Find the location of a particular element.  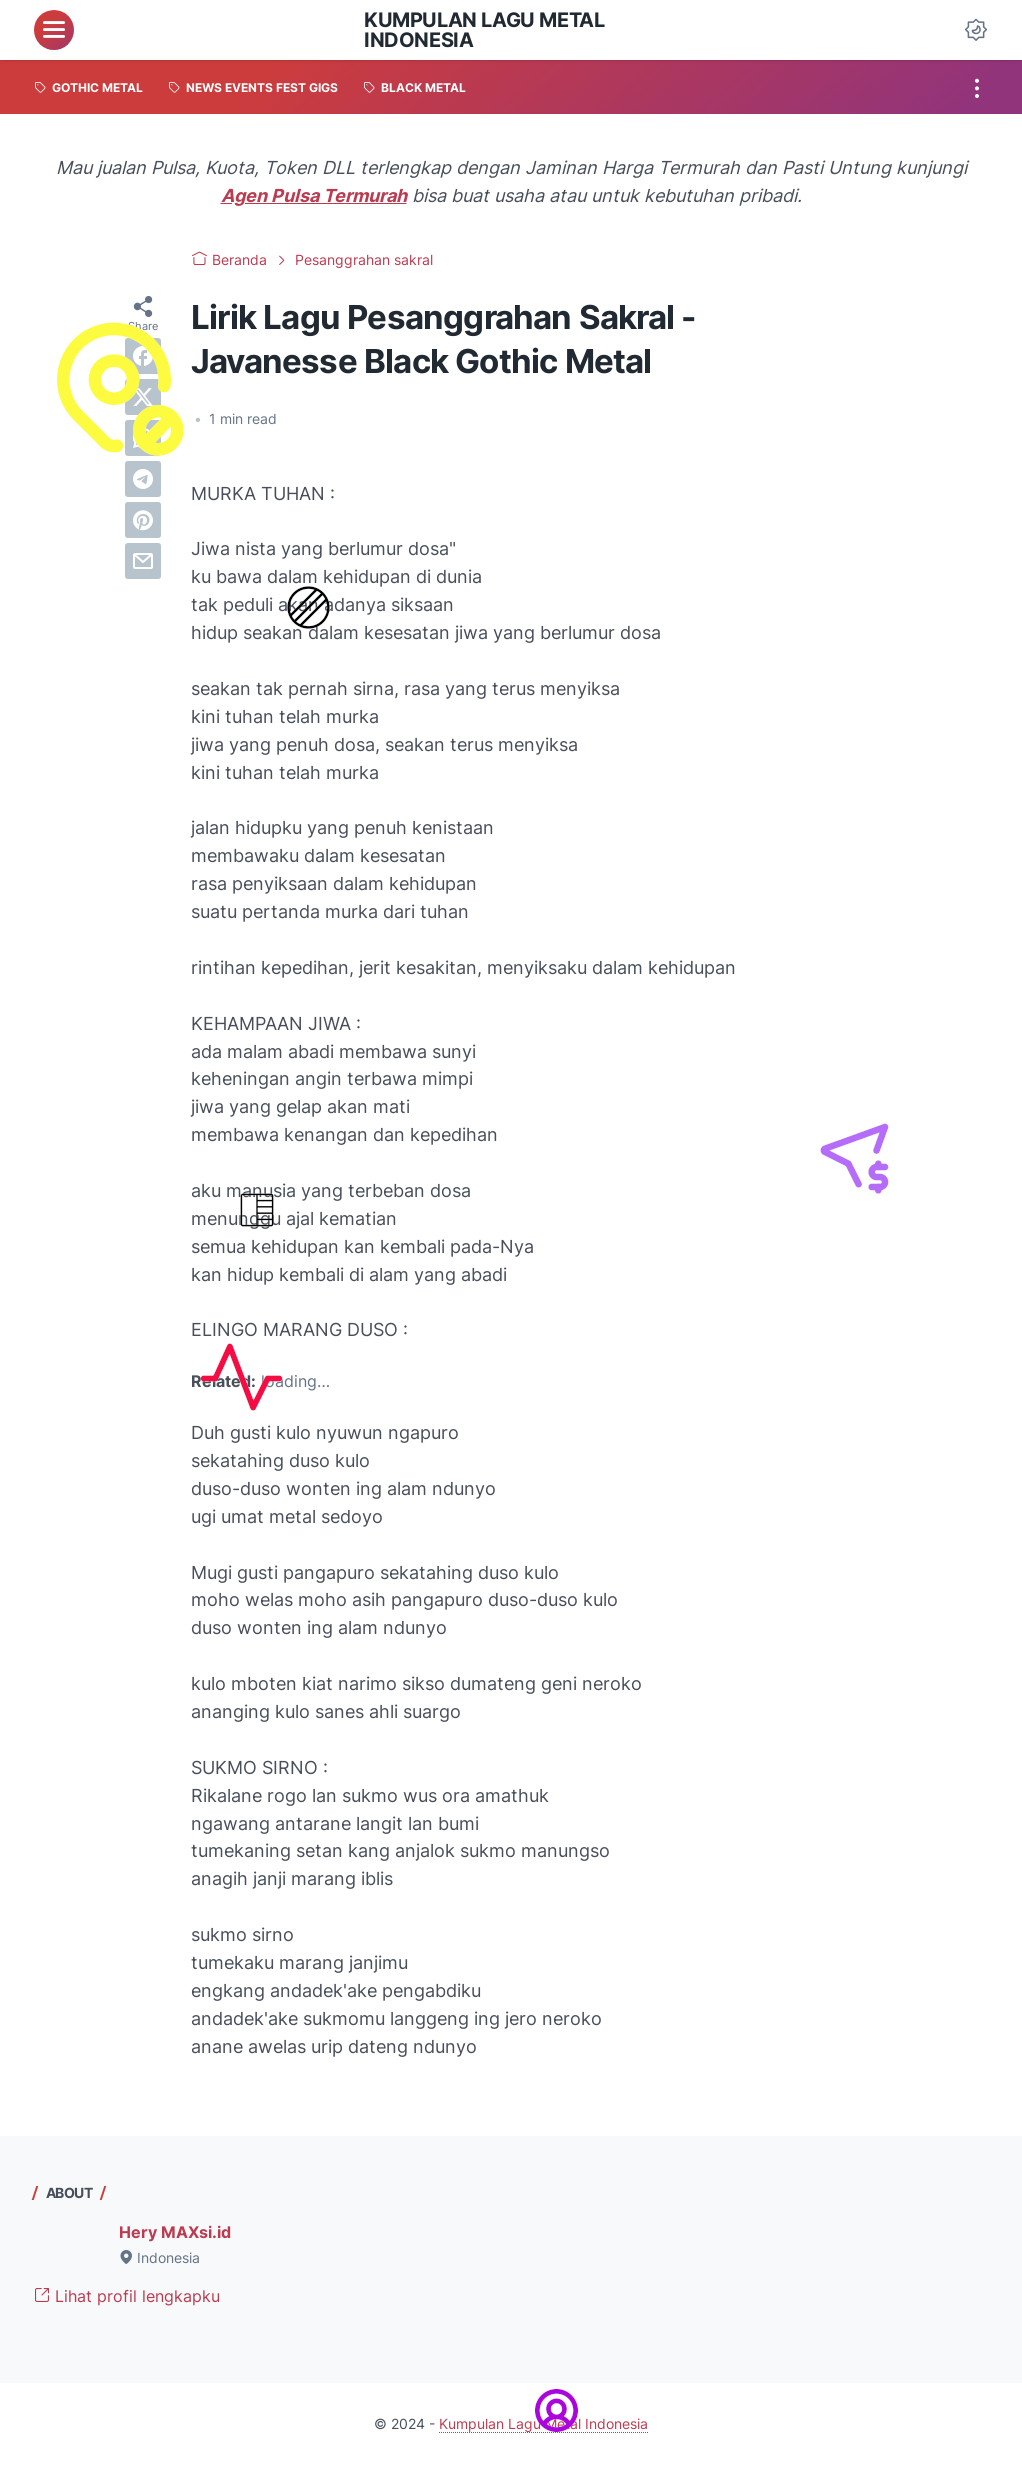

cancel or remove a location pin is located at coordinates (114, 386).